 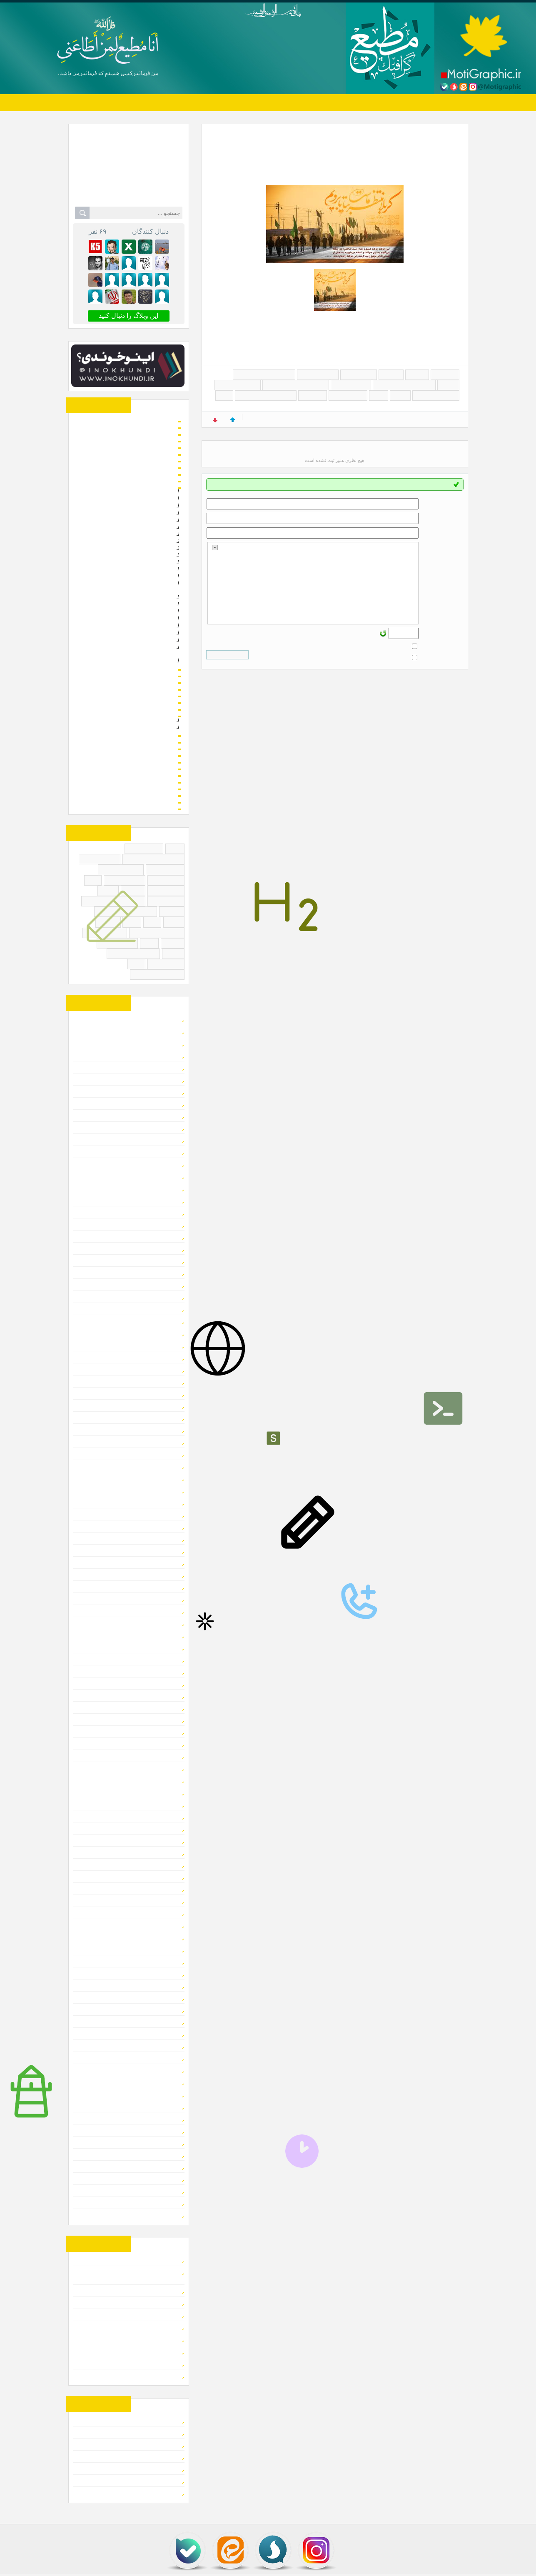 I want to click on access website accessibility or performance insights, so click(x=31, y=2093).